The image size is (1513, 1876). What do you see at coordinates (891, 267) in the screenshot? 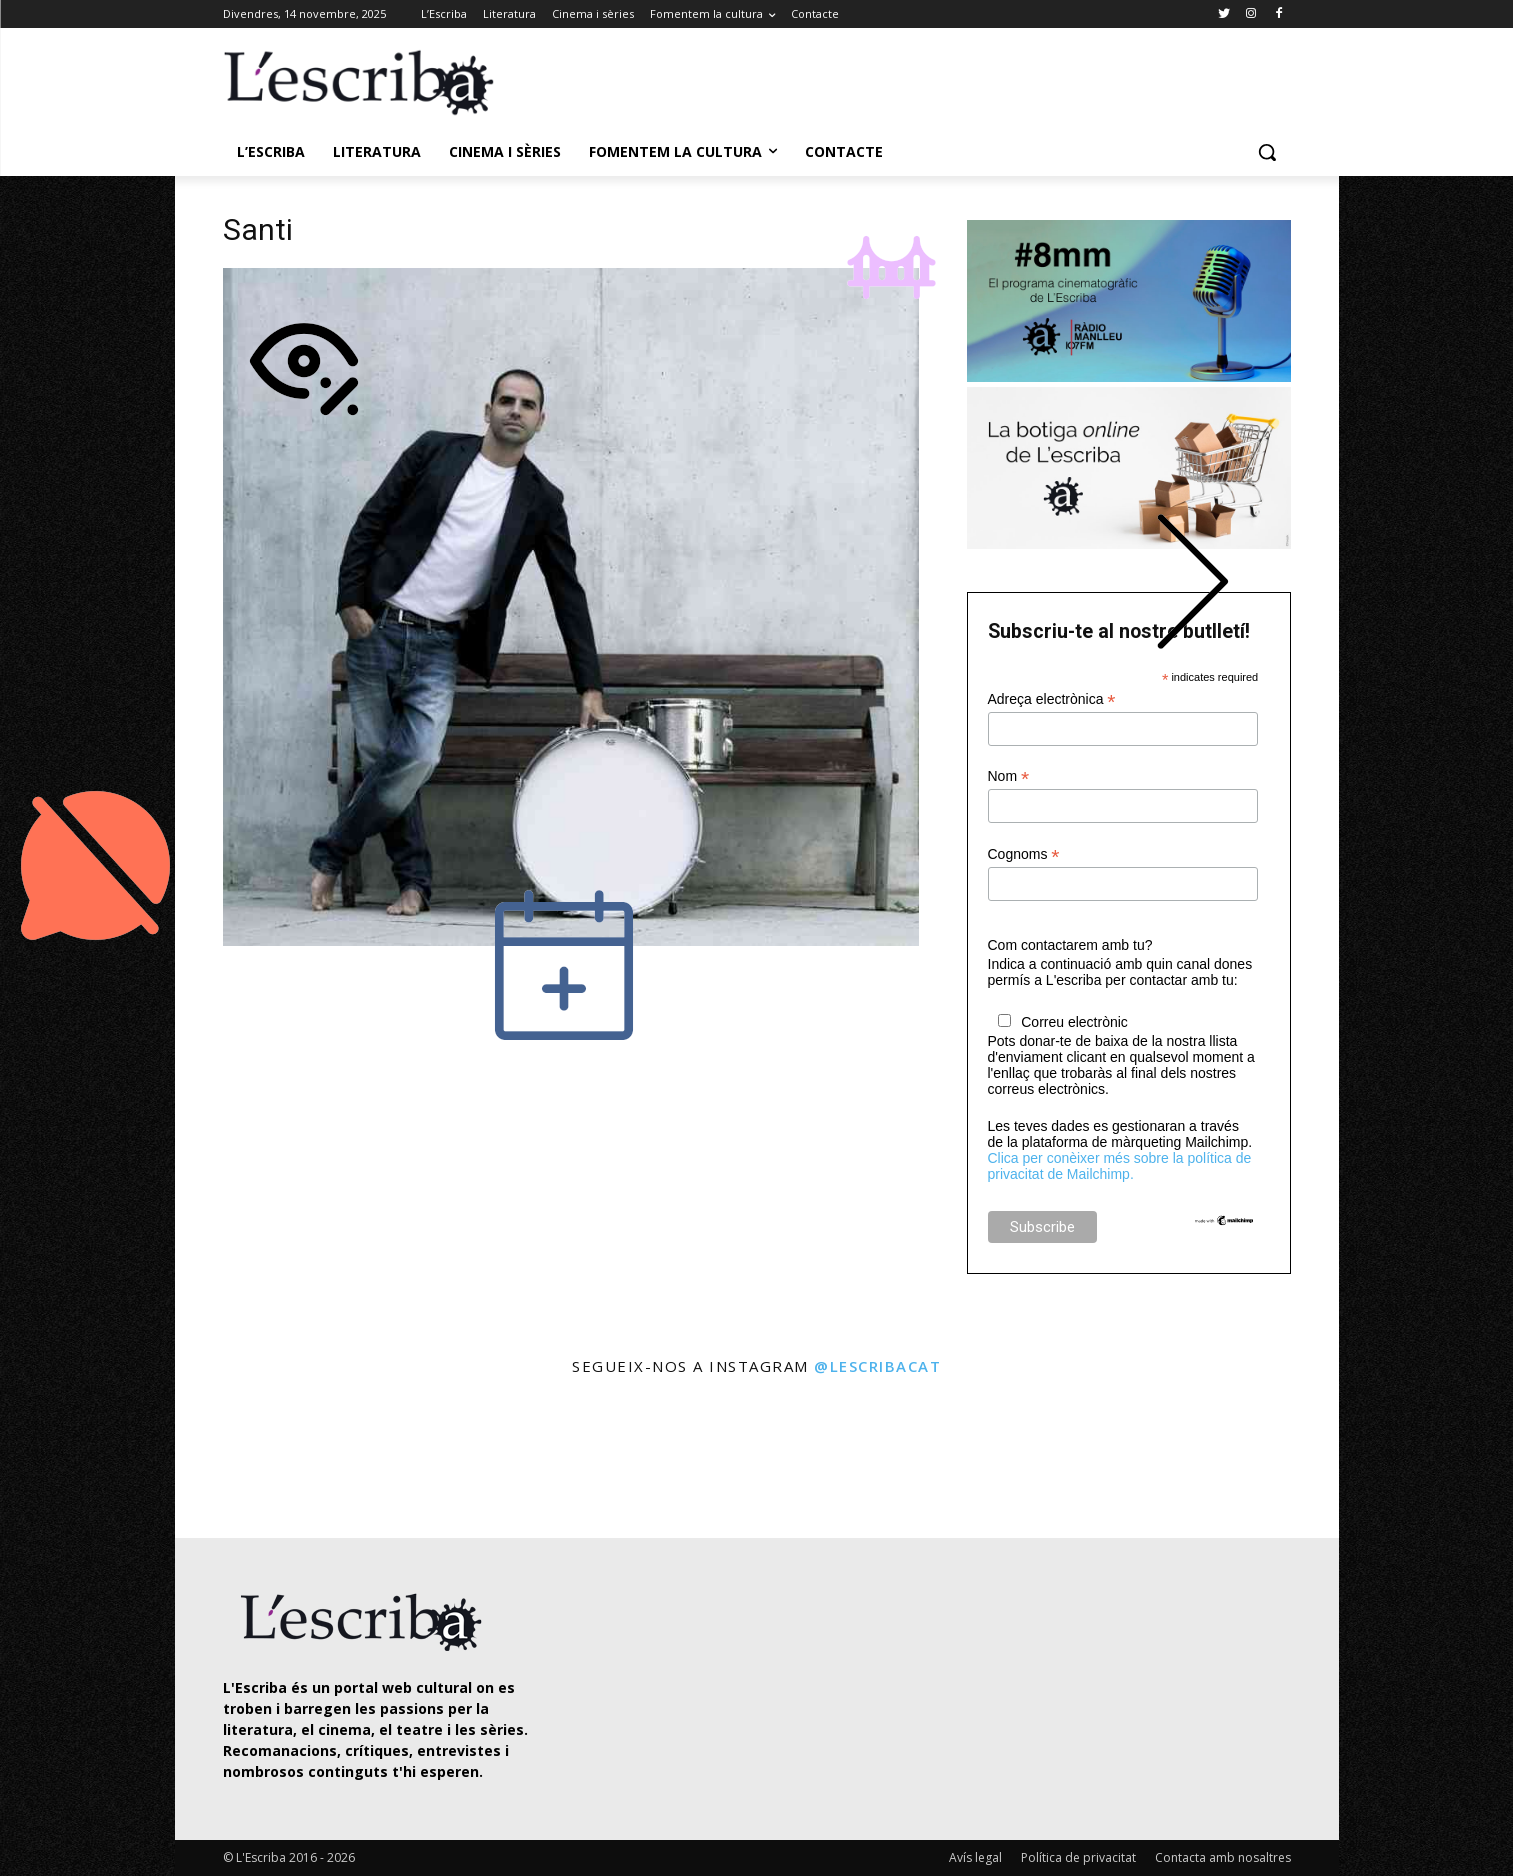
I see `navigate to bridges or overpasses on a map` at bounding box center [891, 267].